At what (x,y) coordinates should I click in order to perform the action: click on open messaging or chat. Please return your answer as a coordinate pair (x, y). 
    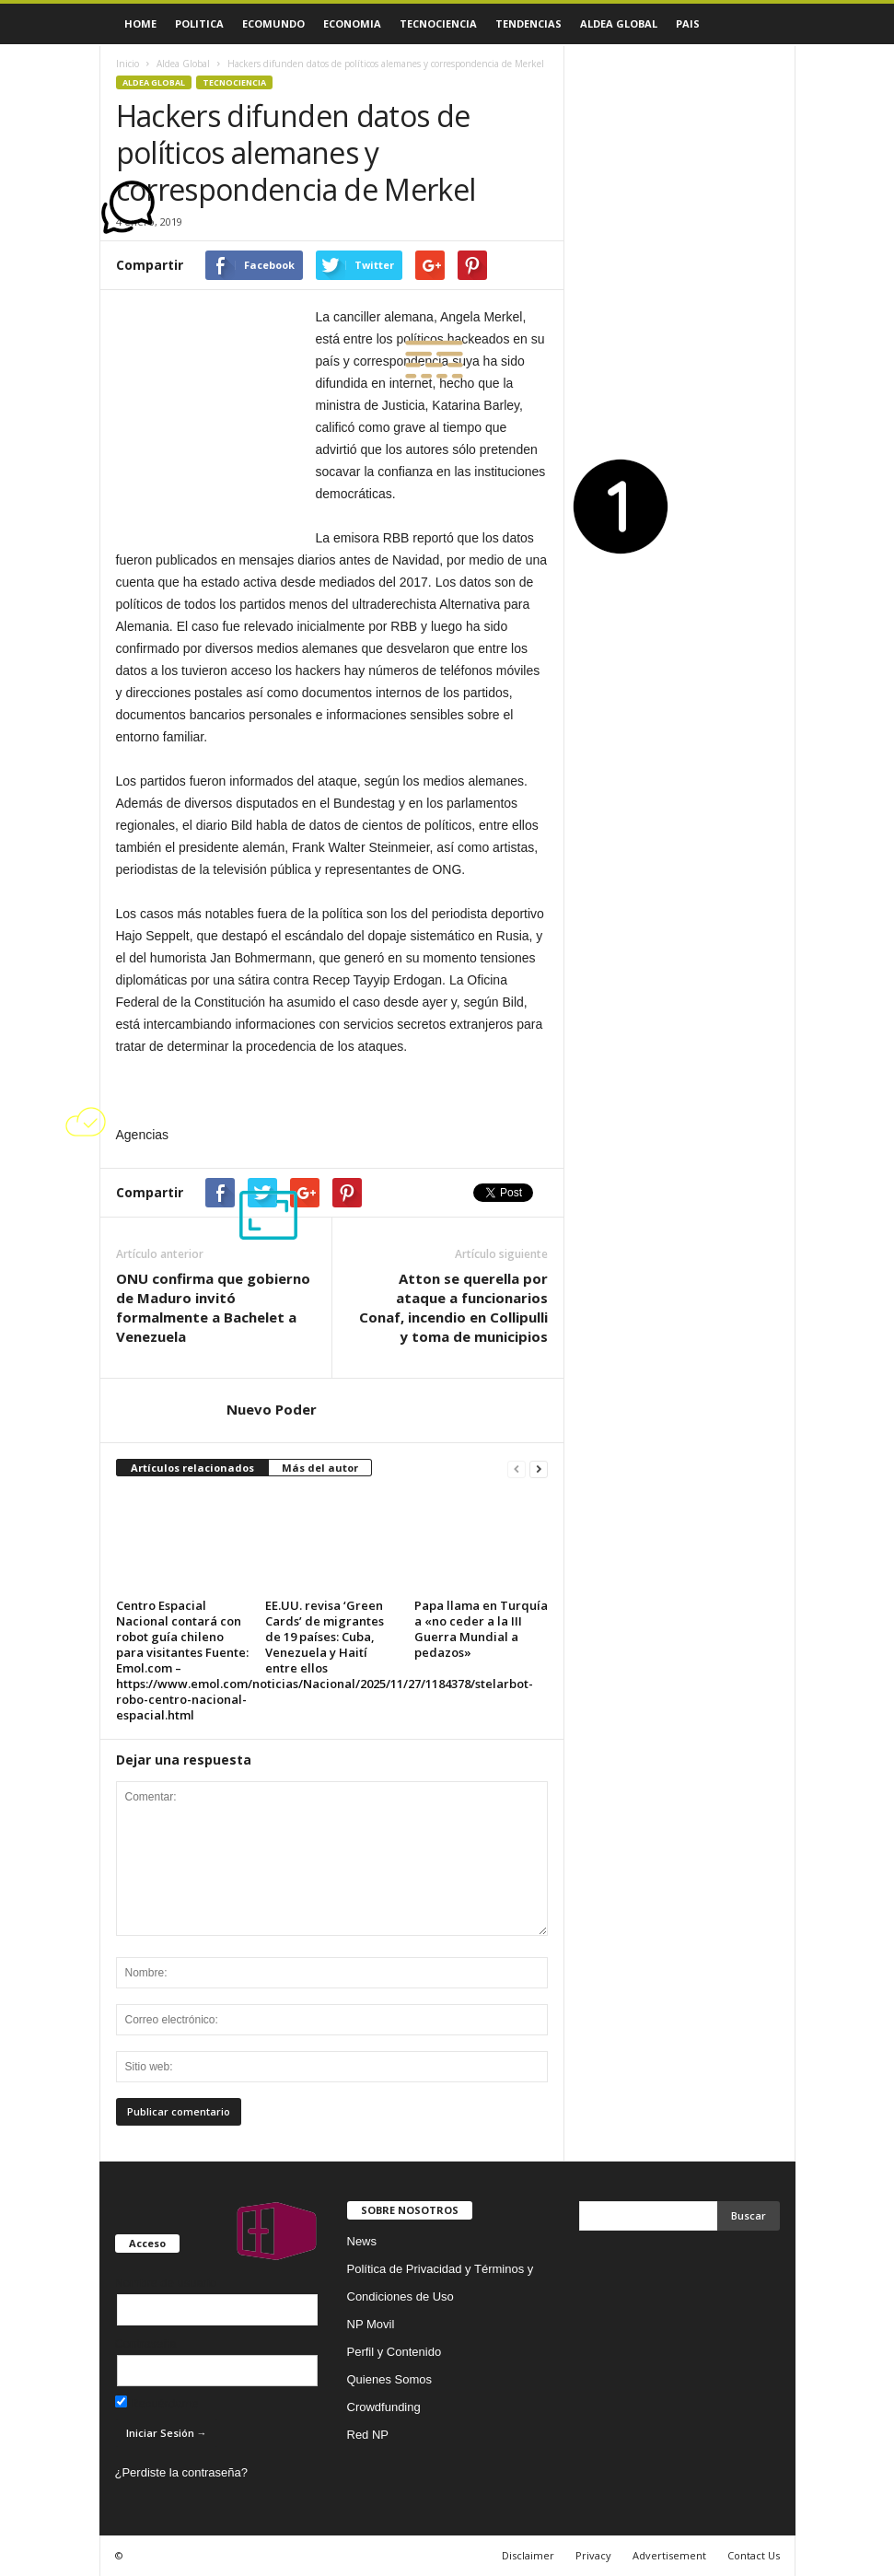
    Looking at the image, I should click on (128, 207).